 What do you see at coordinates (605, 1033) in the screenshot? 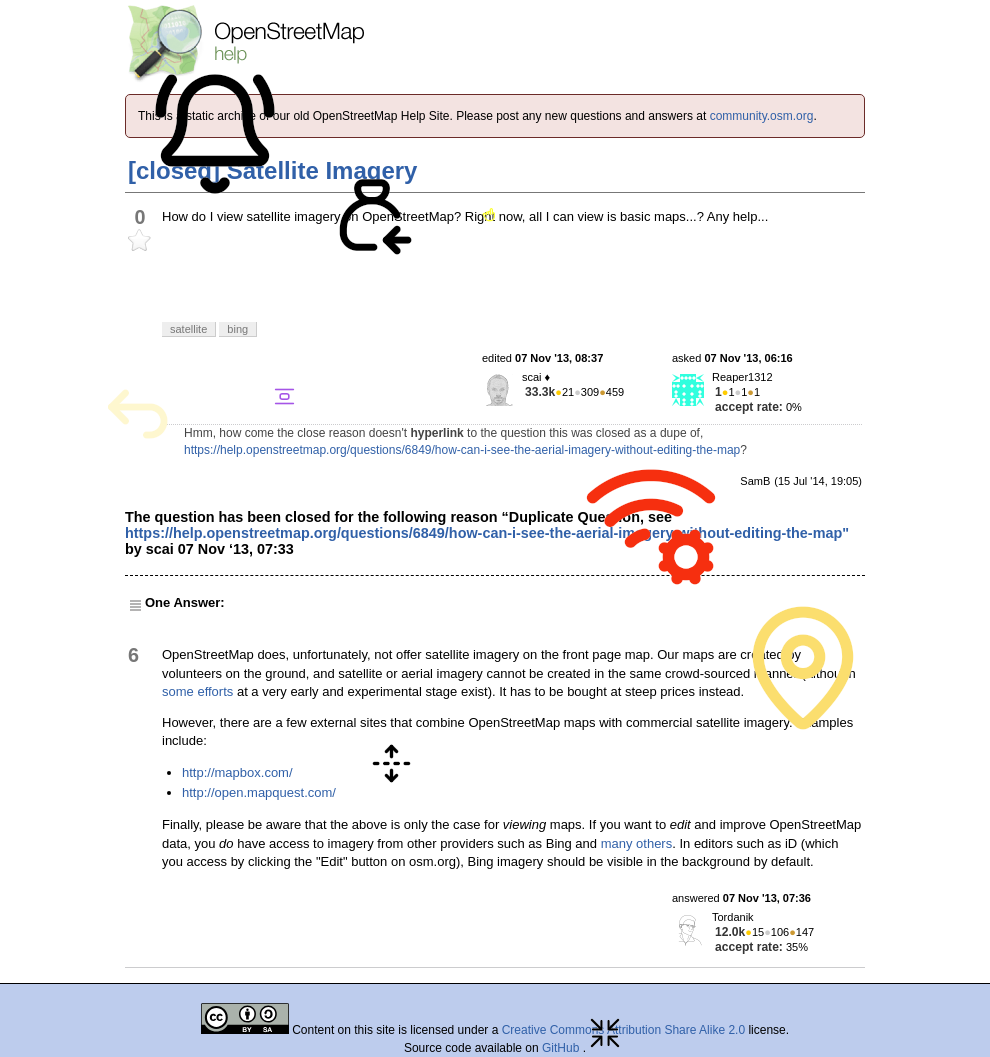
I see `exit fullscreen mode` at bounding box center [605, 1033].